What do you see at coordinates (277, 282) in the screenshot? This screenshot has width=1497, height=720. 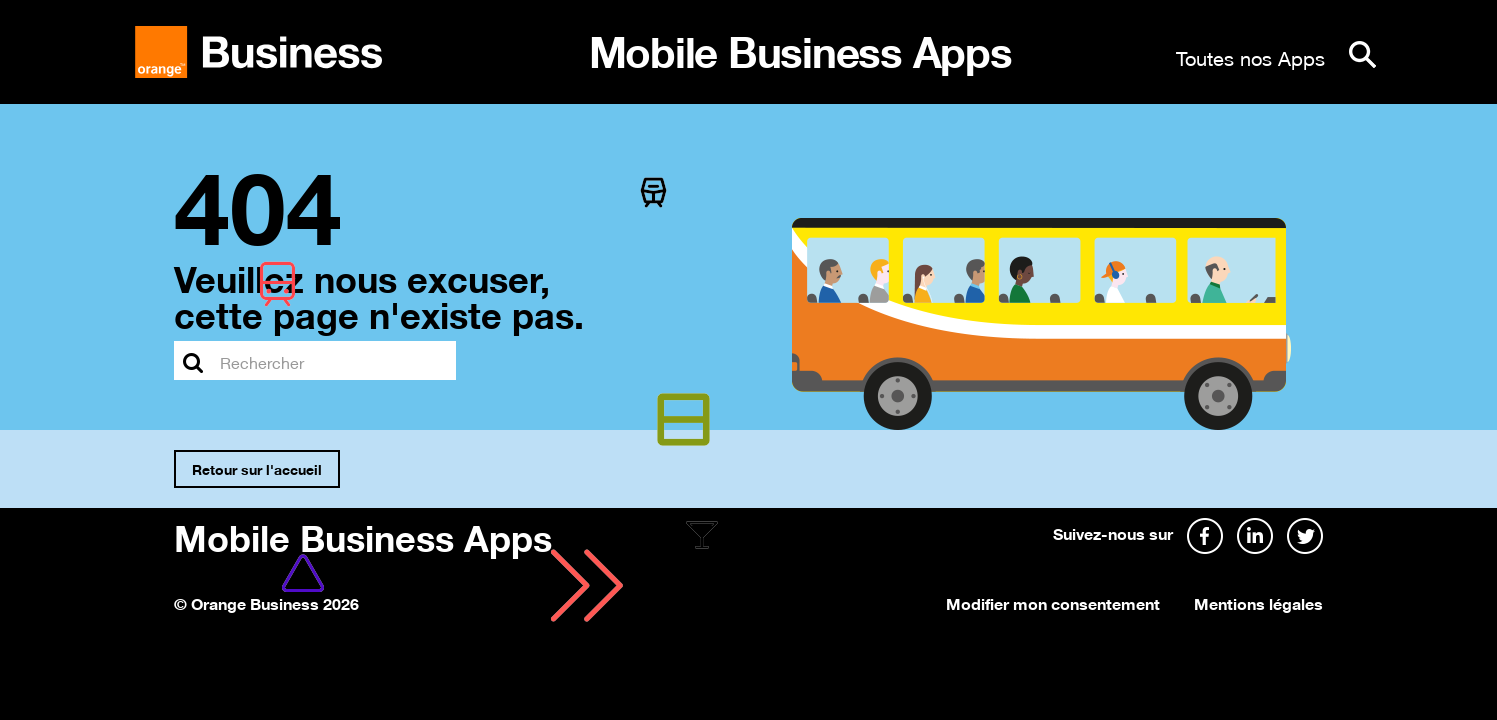 I see `access train schedules or rail services` at bounding box center [277, 282].